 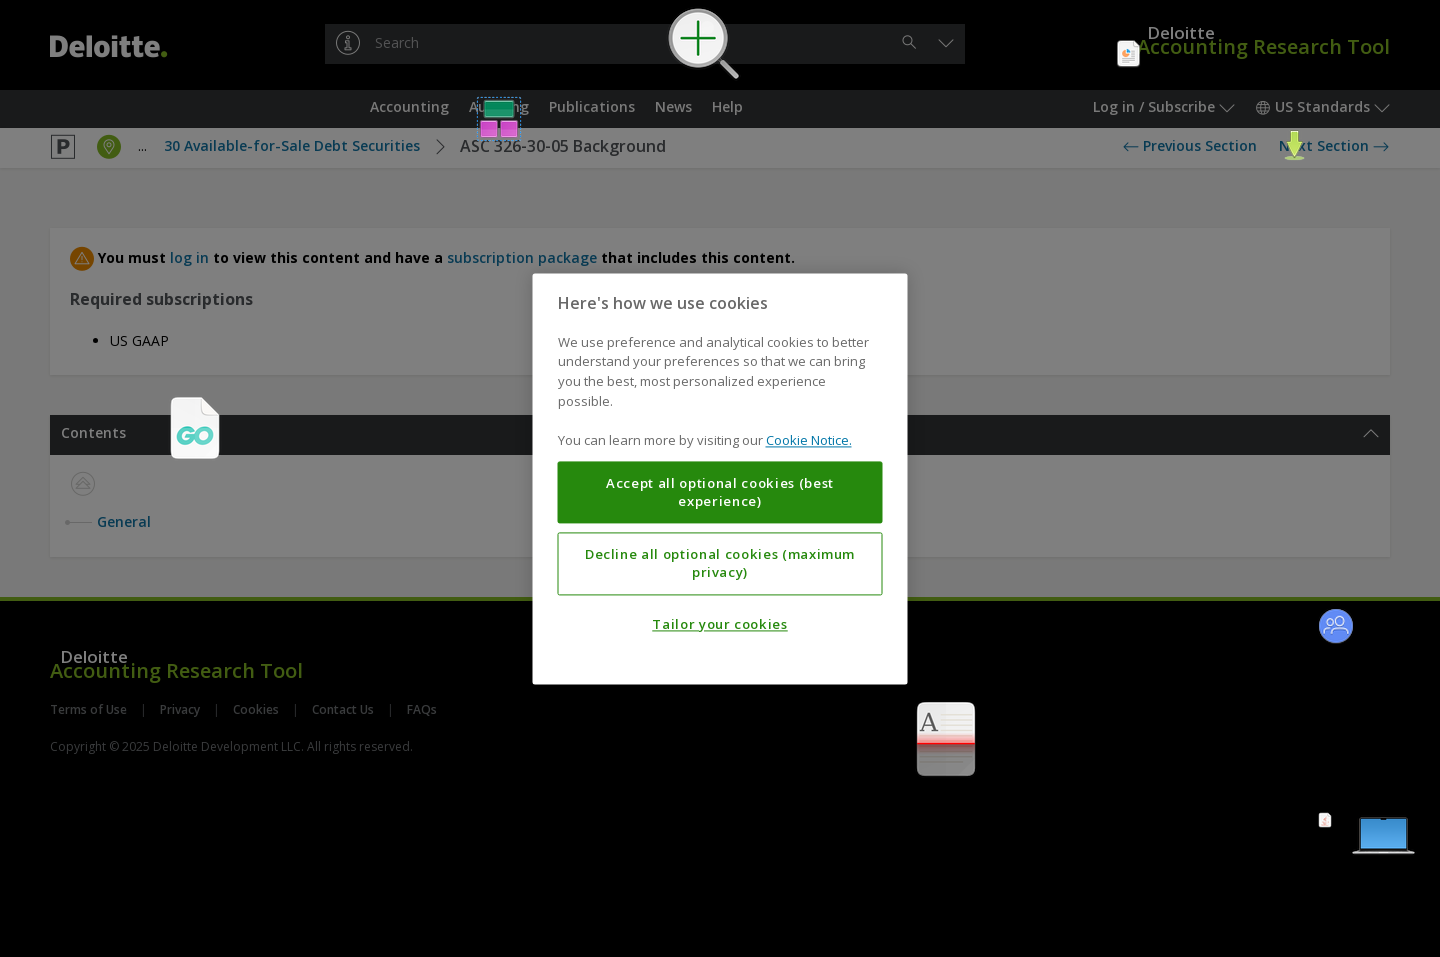 What do you see at coordinates (1128, 53) in the screenshot?
I see `open a presentation file` at bounding box center [1128, 53].